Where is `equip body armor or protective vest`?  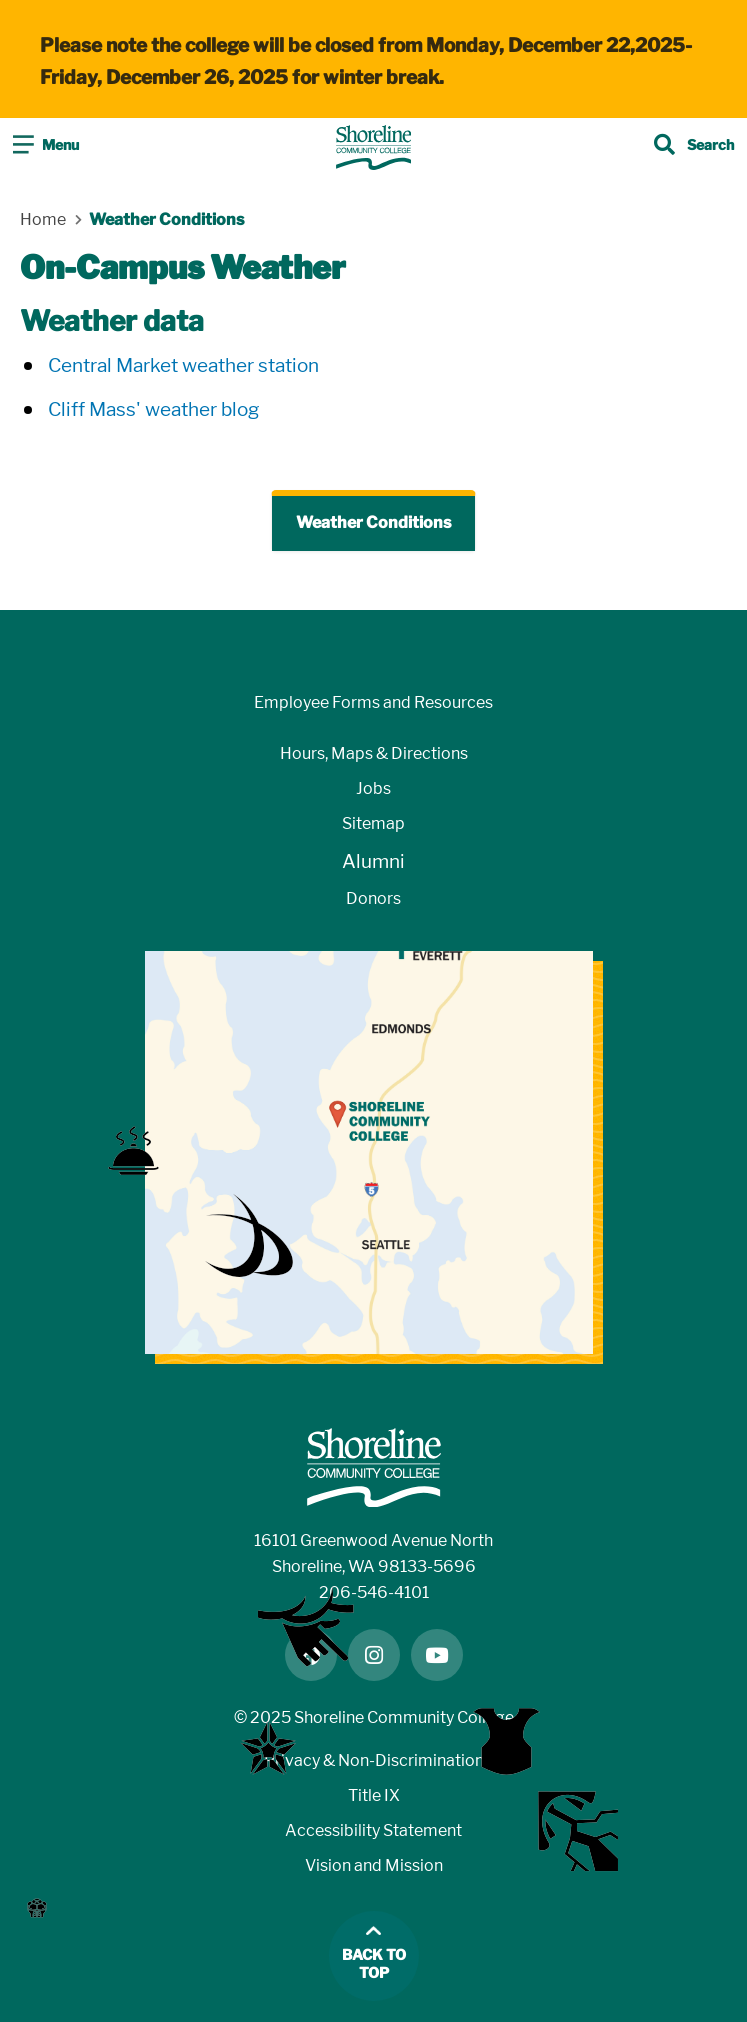
equip body armor or protective vest is located at coordinates (506, 1741).